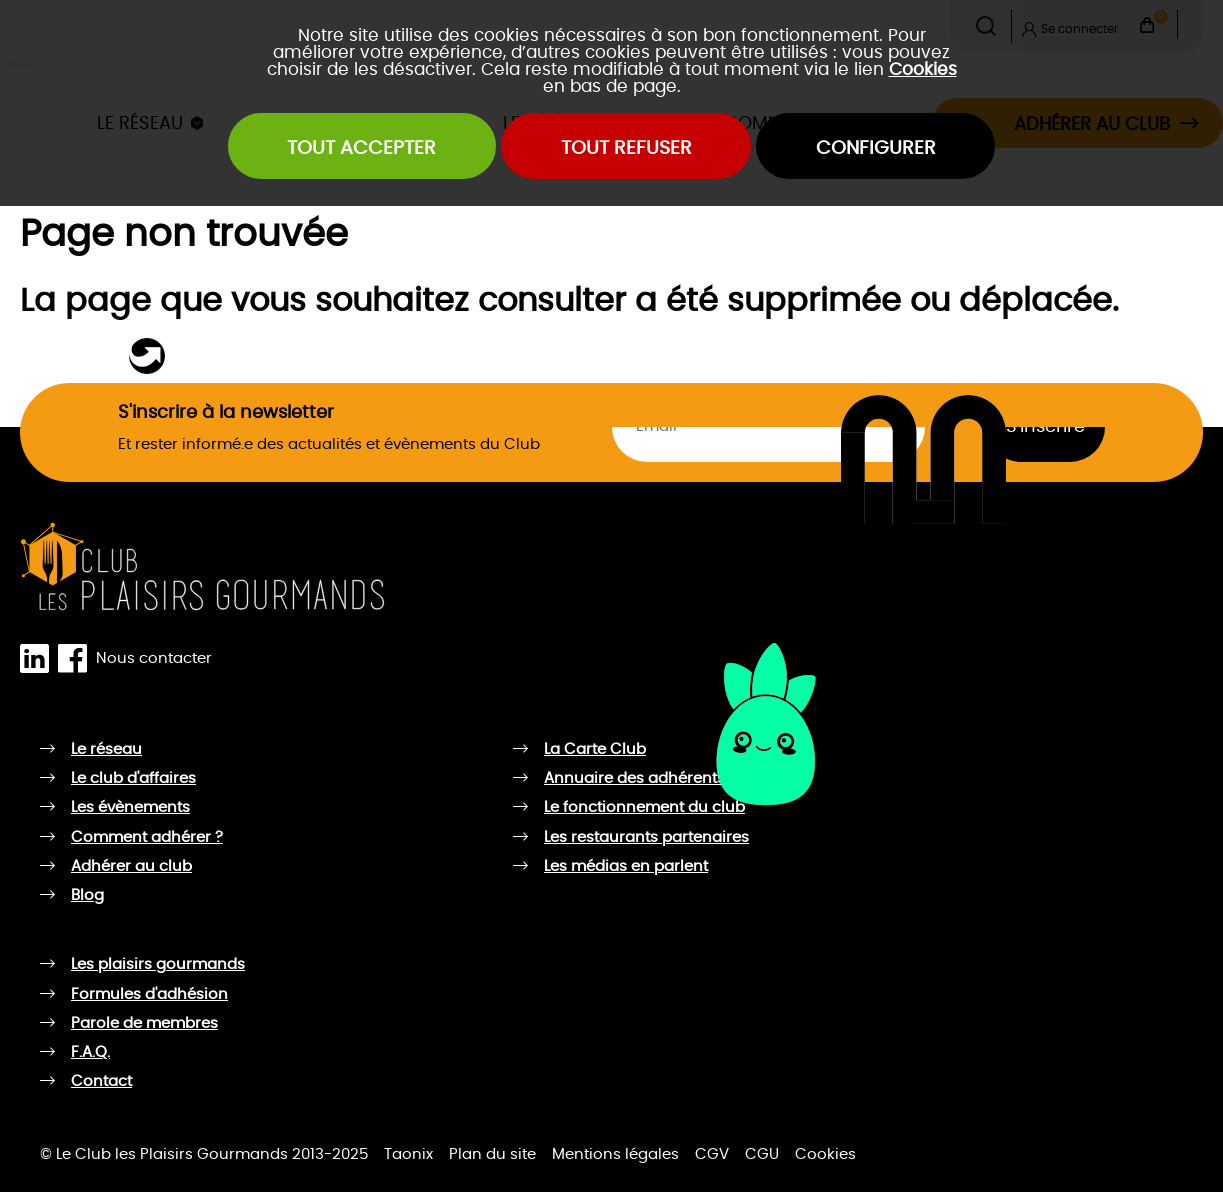 Image resolution: width=1223 pixels, height=1192 pixels. What do you see at coordinates (923, 459) in the screenshot?
I see `open mural collaborative workspace app` at bounding box center [923, 459].